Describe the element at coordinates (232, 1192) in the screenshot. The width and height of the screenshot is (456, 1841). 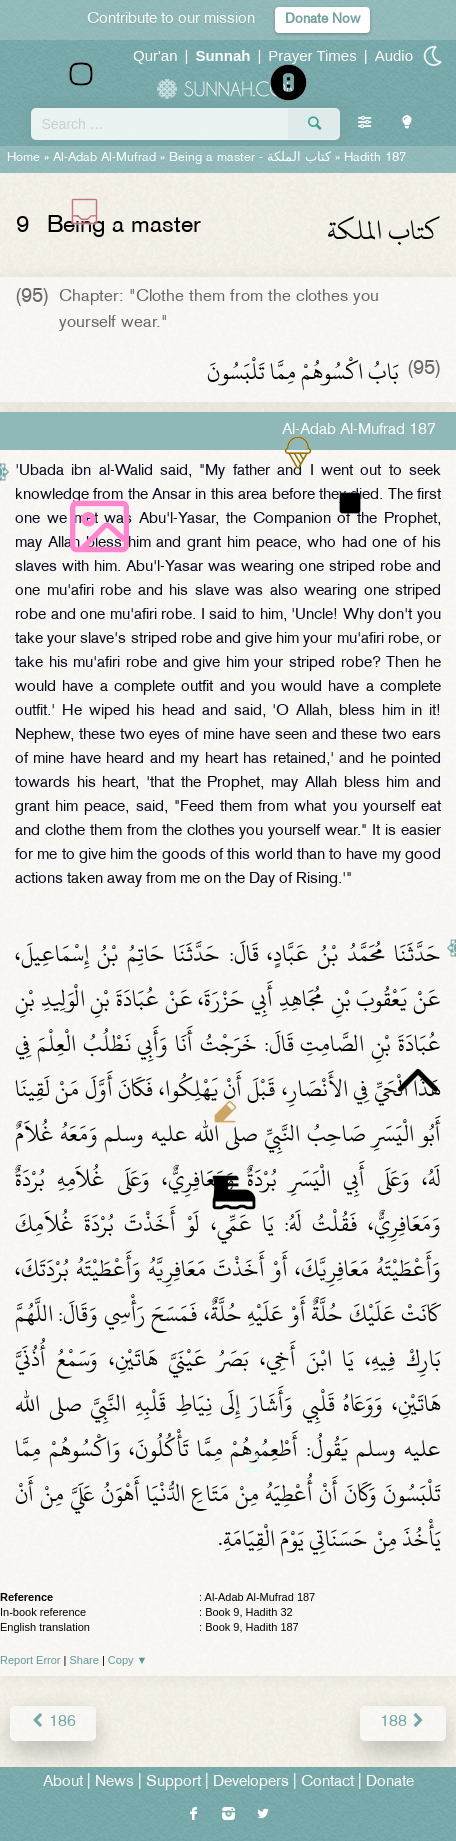
I see `view footwear or shoe options` at that location.